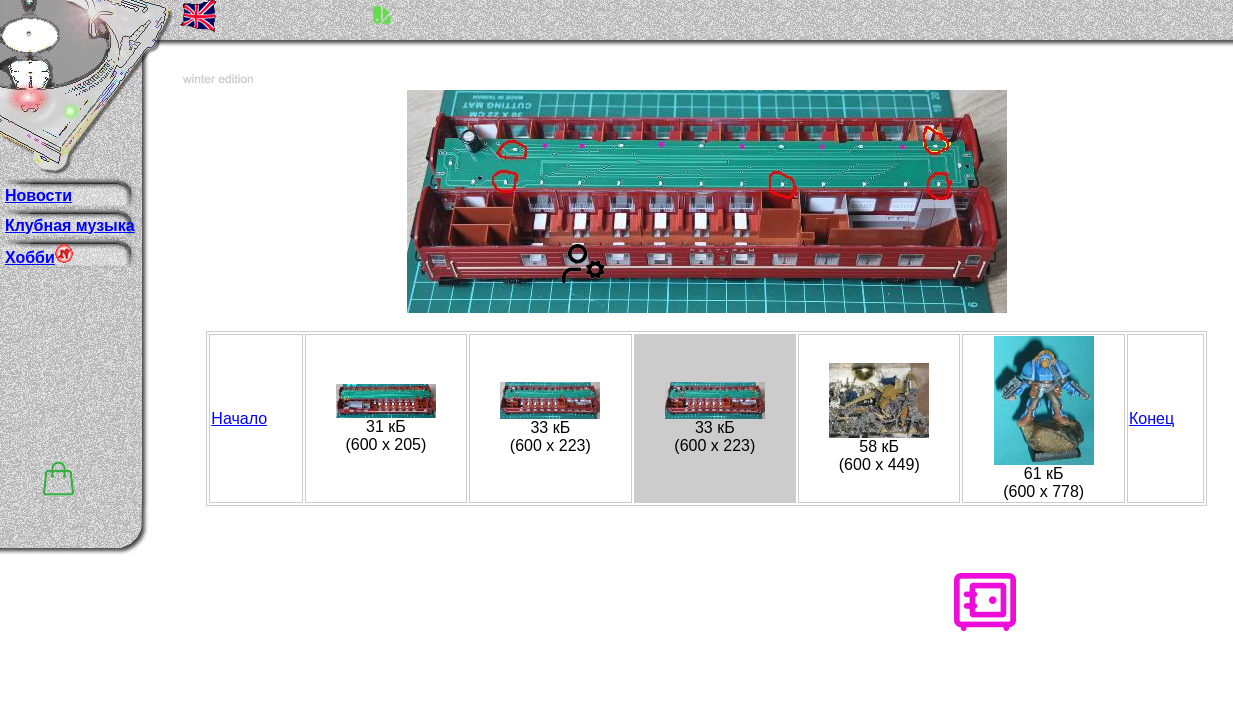 The image size is (1233, 720). I want to click on access fiscal host settings, so click(985, 604).